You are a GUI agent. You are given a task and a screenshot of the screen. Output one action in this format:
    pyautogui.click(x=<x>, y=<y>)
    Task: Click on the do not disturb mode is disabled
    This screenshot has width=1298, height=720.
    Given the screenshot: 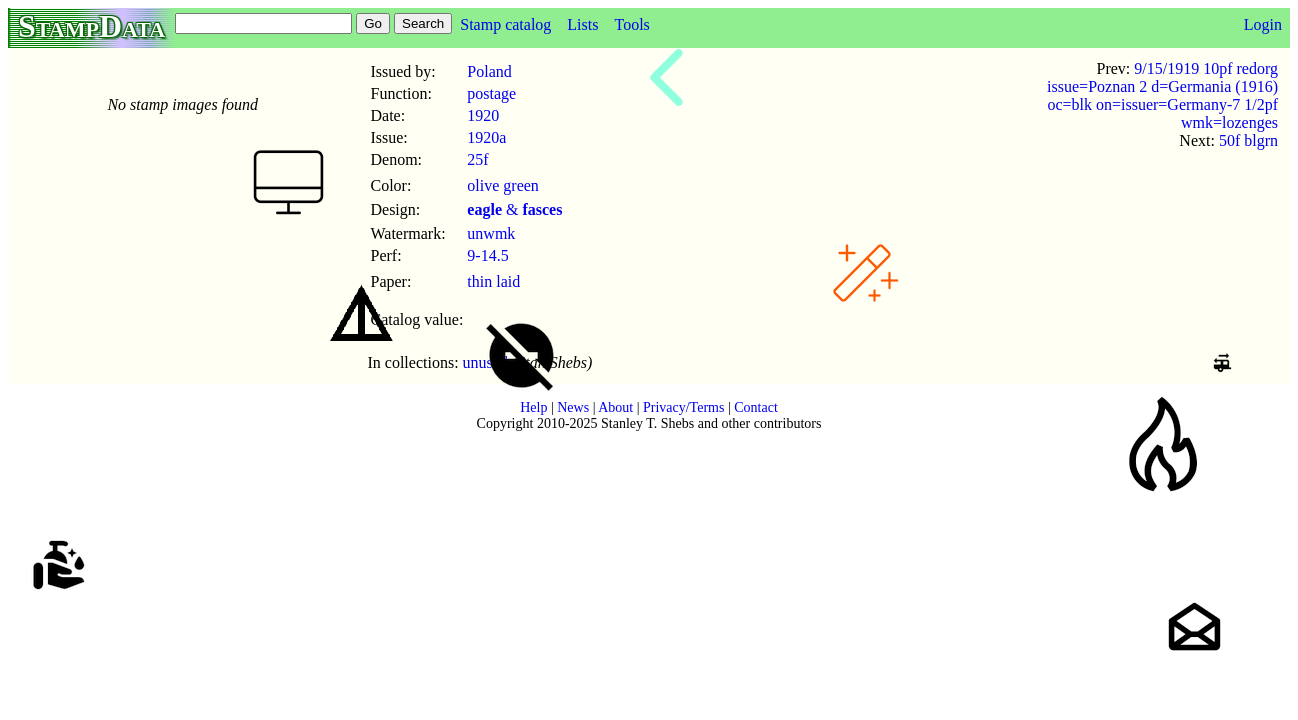 What is the action you would take?
    pyautogui.click(x=521, y=355)
    